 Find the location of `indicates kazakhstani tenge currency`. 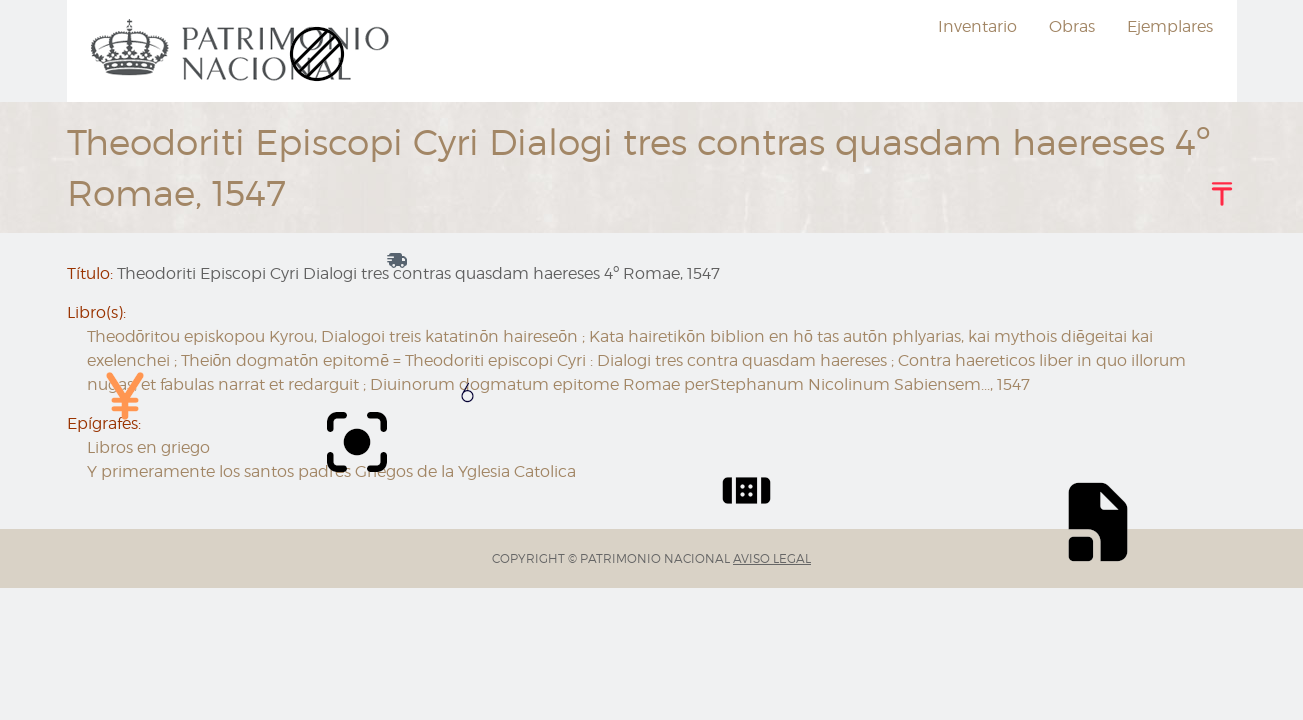

indicates kazakhstani tenge currency is located at coordinates (1222, 194).